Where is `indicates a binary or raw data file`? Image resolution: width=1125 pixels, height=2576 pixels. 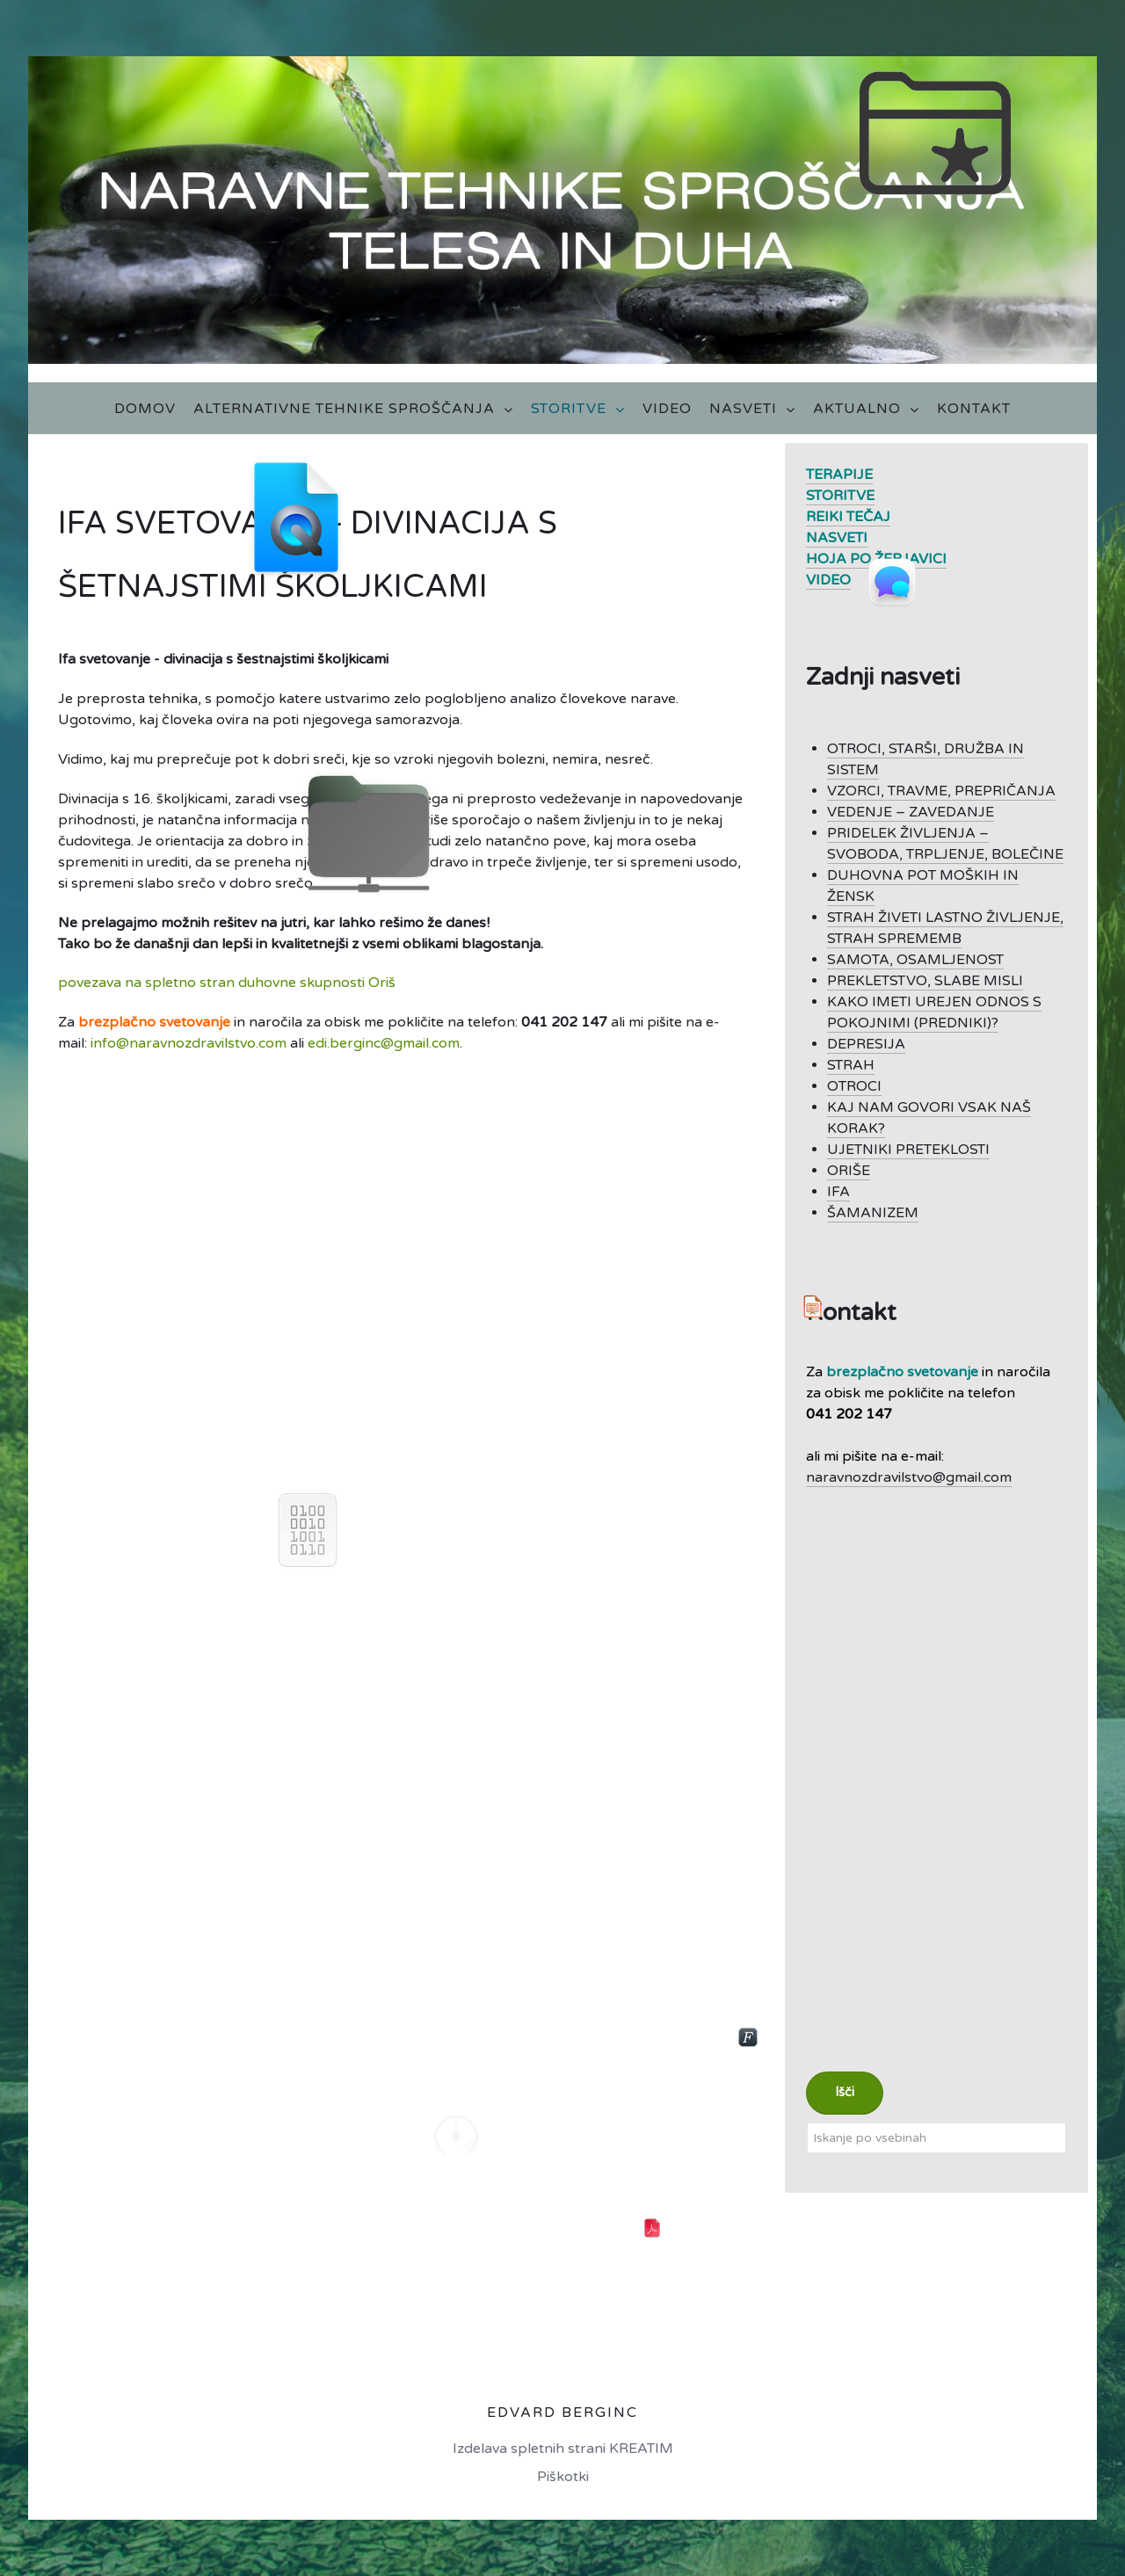
indicates a binary or raw data file is located at coordinates (308, 1530).